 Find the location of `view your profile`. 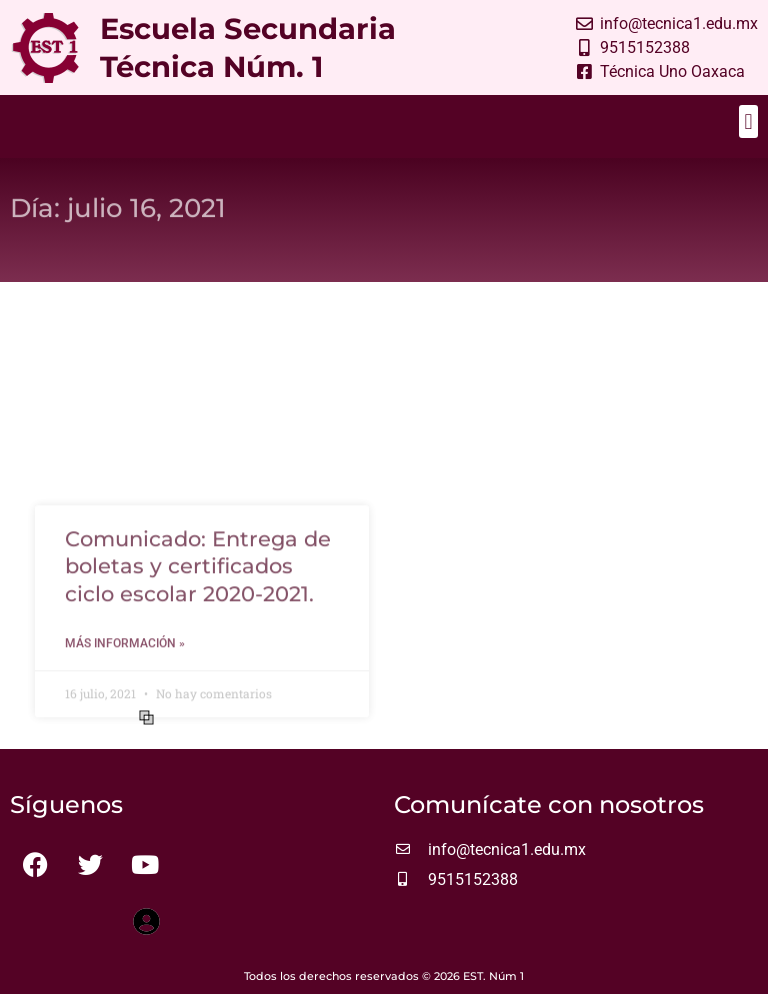

view your profile is located at coordinates (146, 921).